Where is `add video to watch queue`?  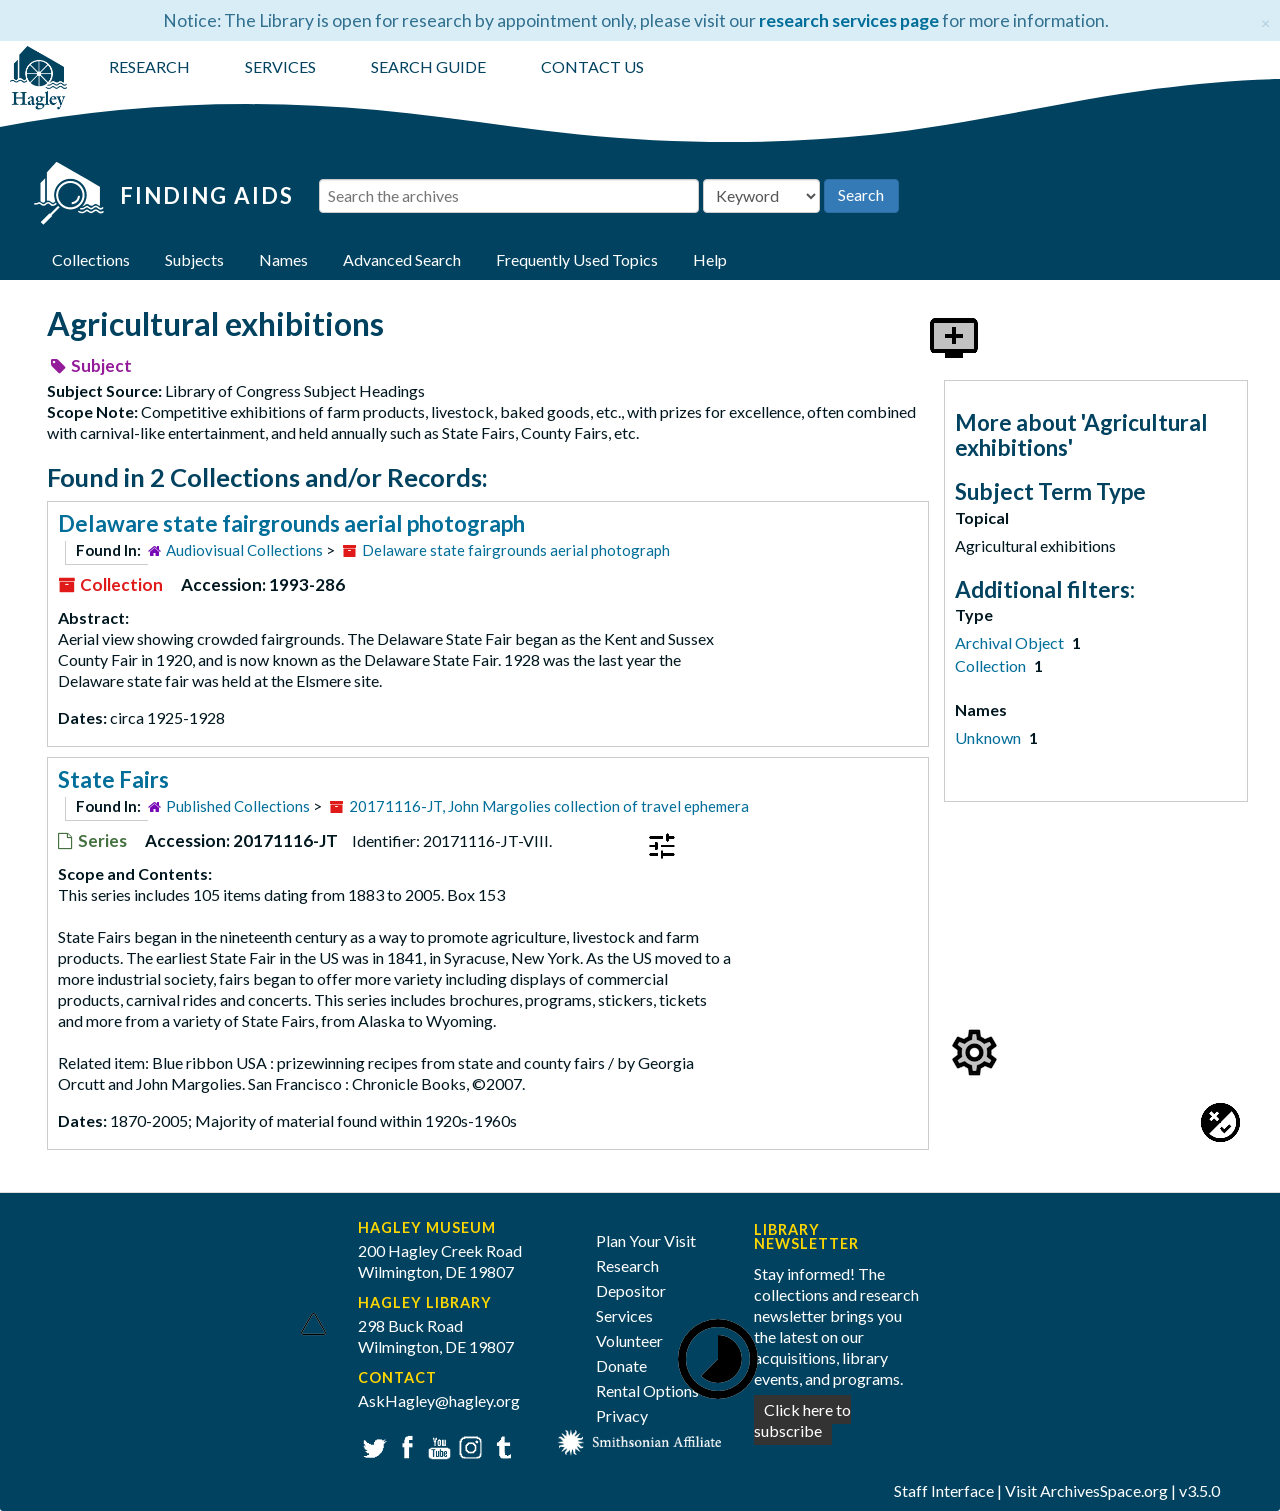
add video to watch queue is located at coordinates (954, 338).